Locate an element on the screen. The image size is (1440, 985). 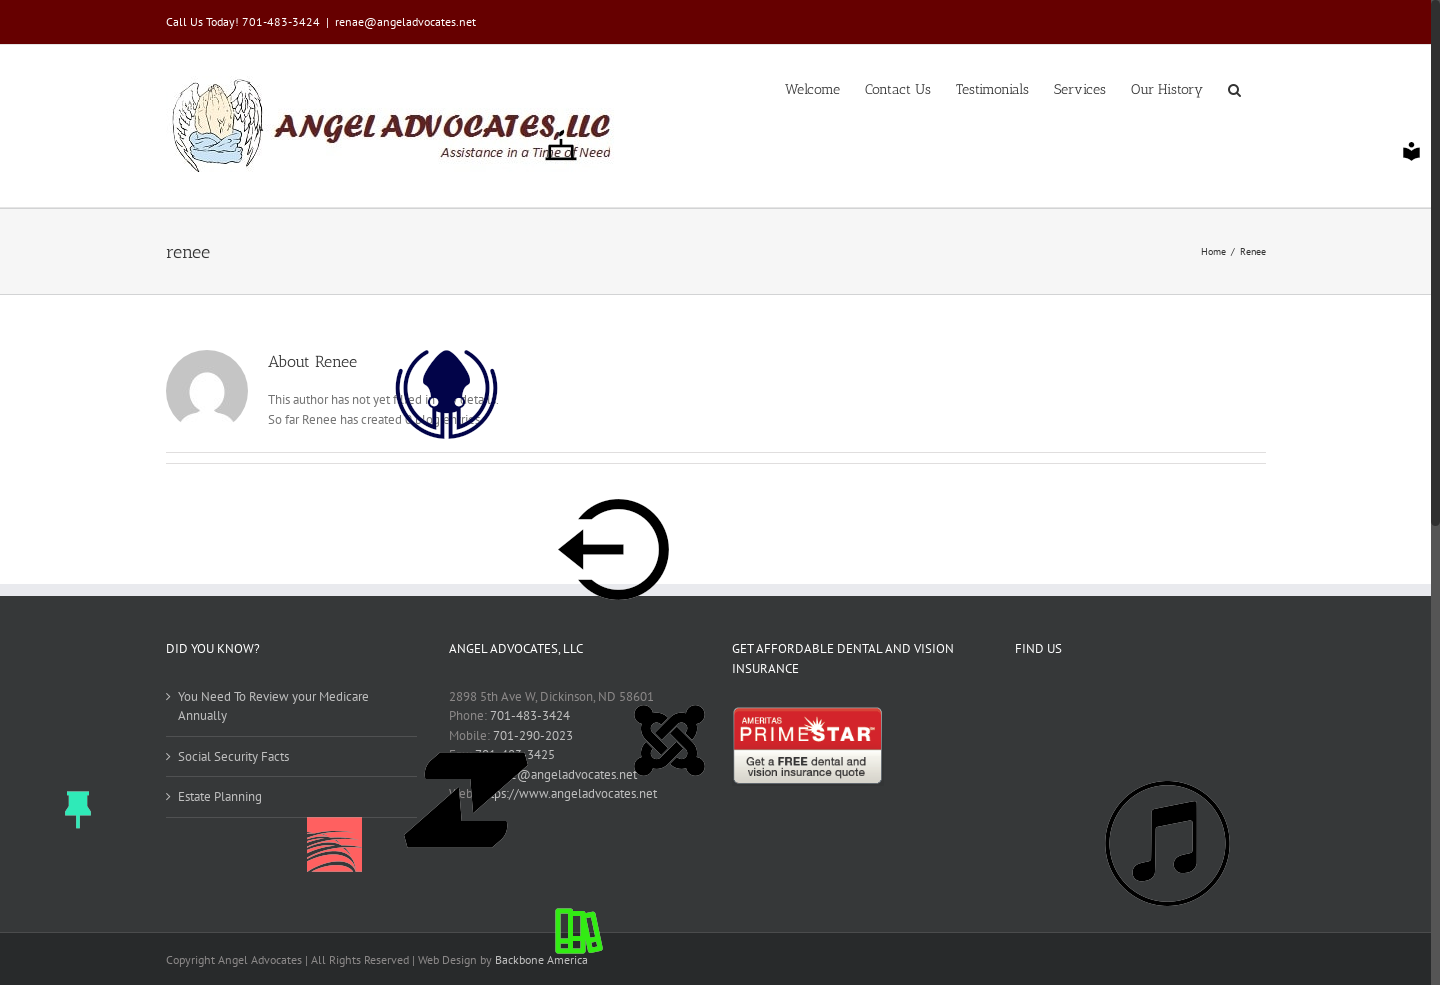
electron-builder logo is located at coordinates (1411, 151).